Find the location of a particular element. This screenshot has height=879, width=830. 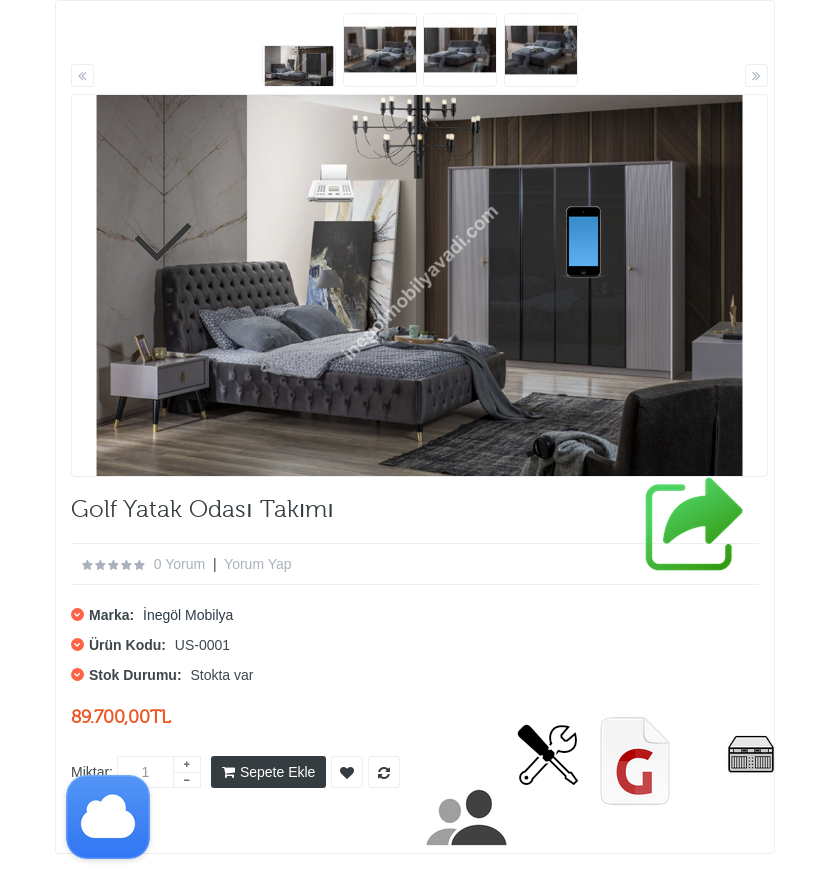

send or receive a fax is located at coordinates (331, 184).